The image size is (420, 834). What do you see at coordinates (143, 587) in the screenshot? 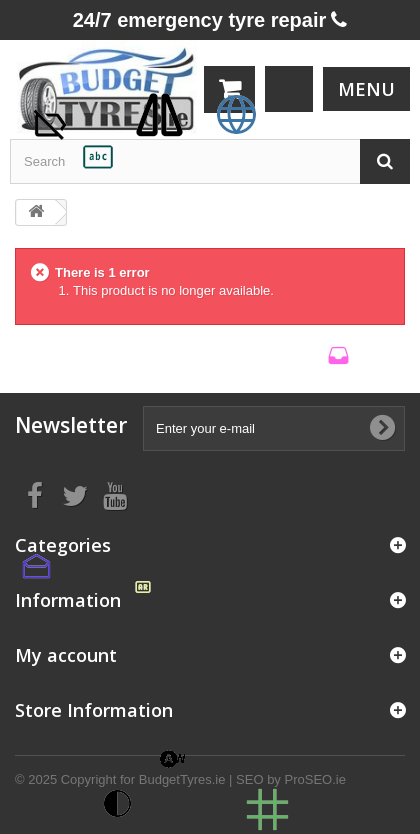
I see `indicates augmented reality feature available` at bounding box center [143, 587].